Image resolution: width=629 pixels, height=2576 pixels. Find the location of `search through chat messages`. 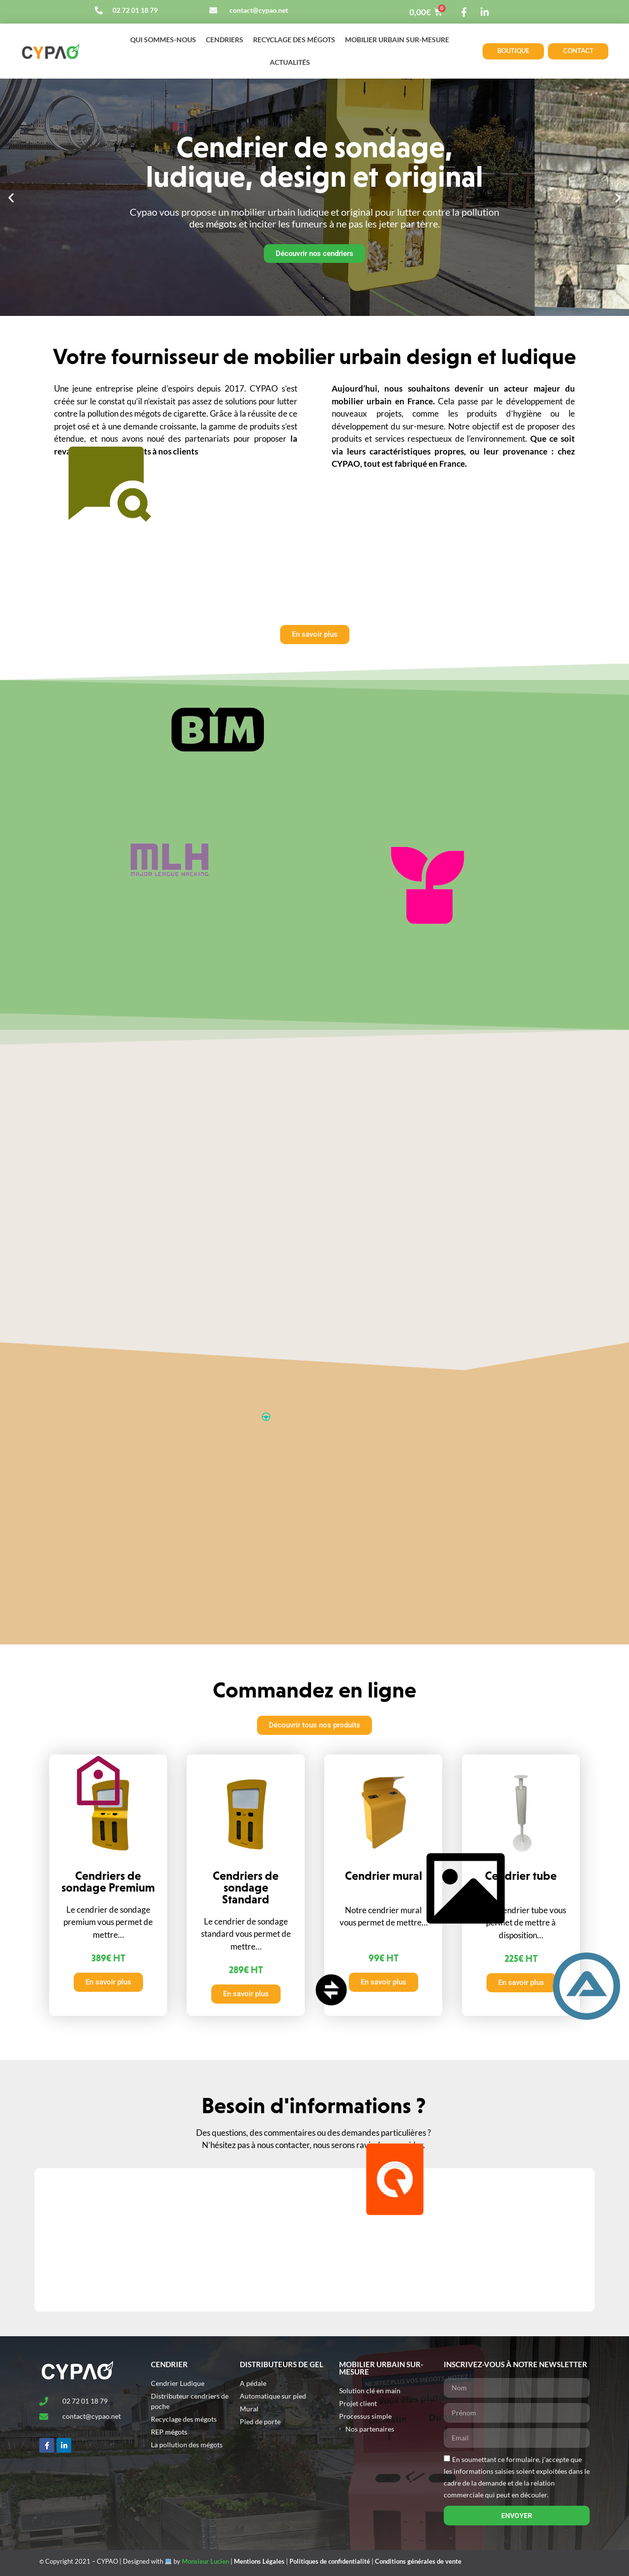

search through chat messages is located at coordinates (106, 481).